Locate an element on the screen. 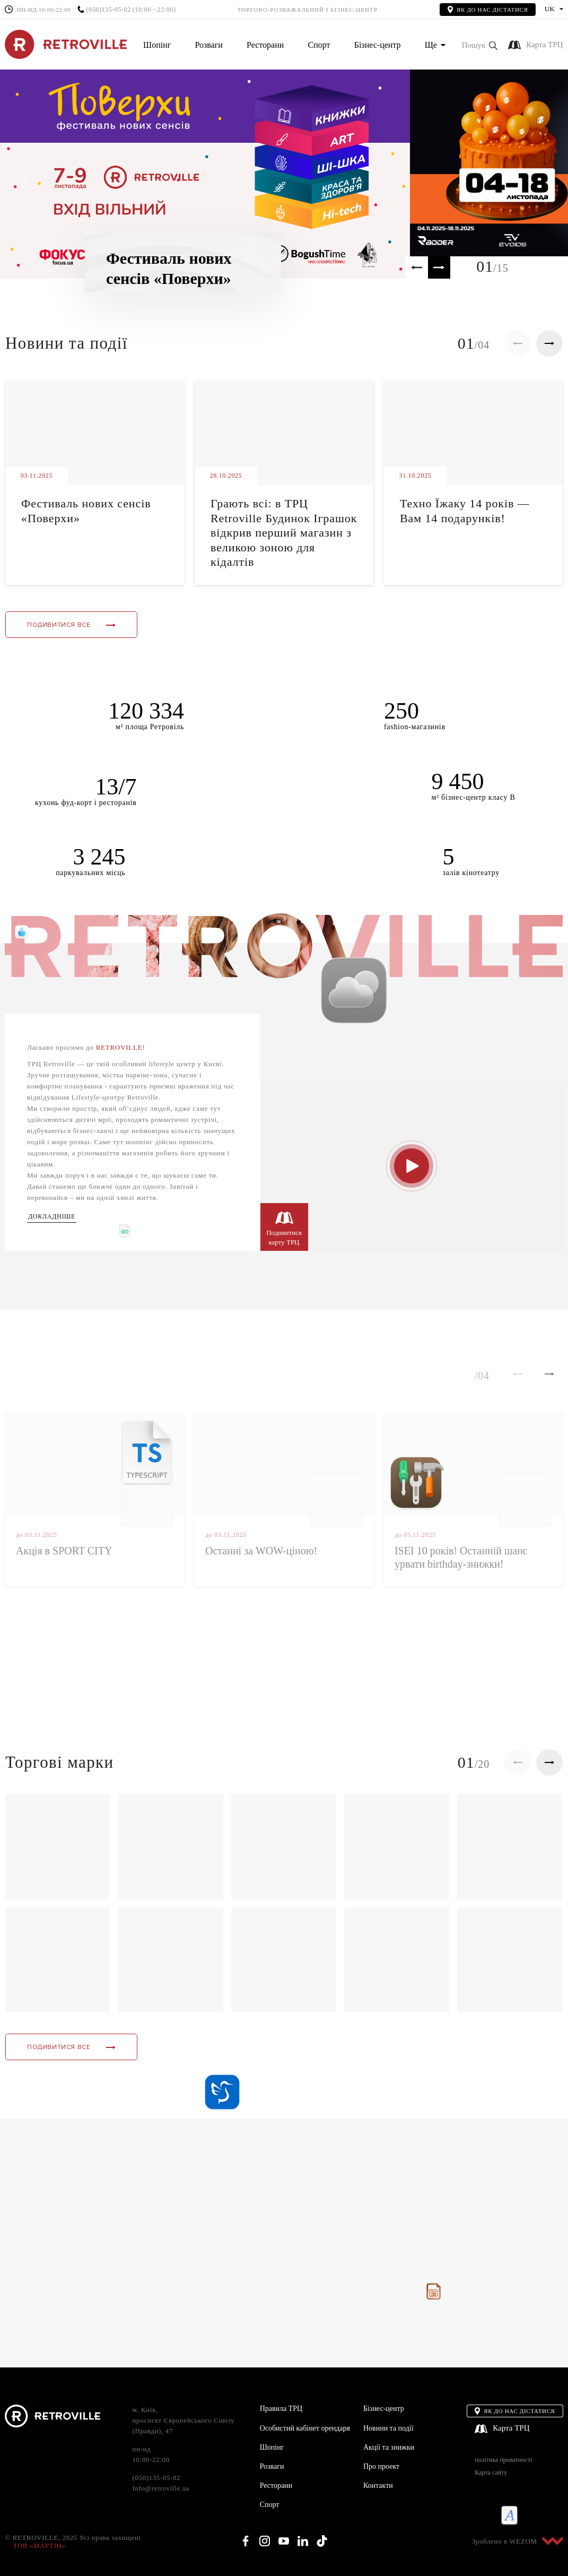 The width and height of the screenshot is (568, 2576). open the weather app is located at coordinates (354, 990).